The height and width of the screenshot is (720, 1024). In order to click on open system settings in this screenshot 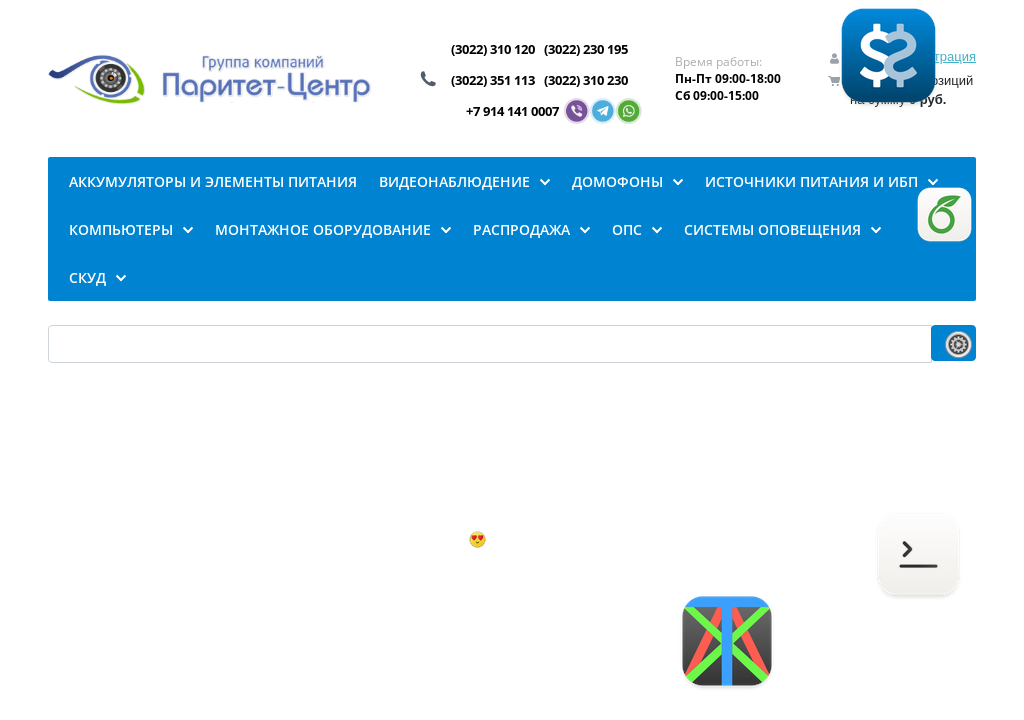, I will do `click(958, 344)`.